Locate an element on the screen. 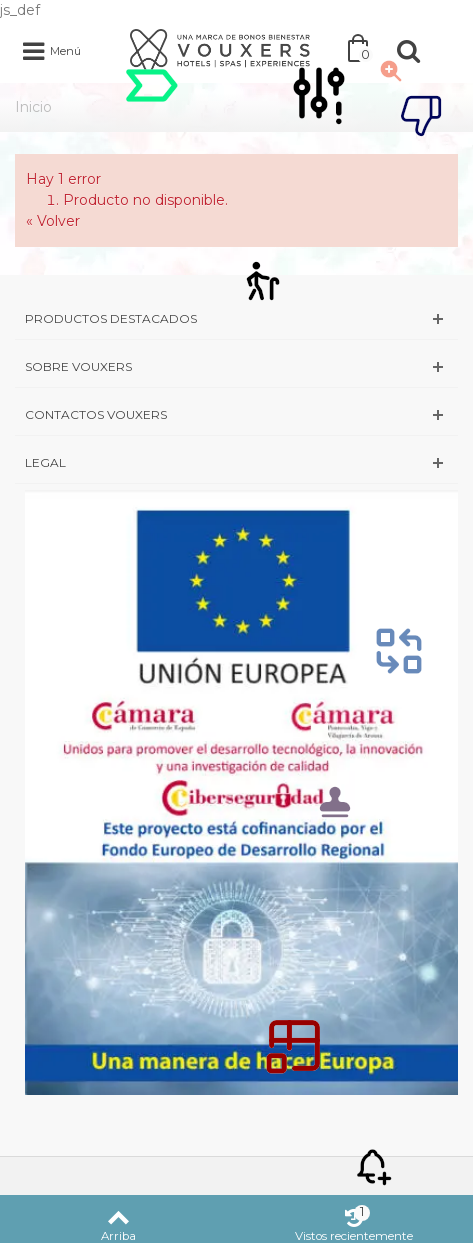 The height and width of the screenshot is (1243, 473). add a new notification or alert is located at coordinates (372, 1166).